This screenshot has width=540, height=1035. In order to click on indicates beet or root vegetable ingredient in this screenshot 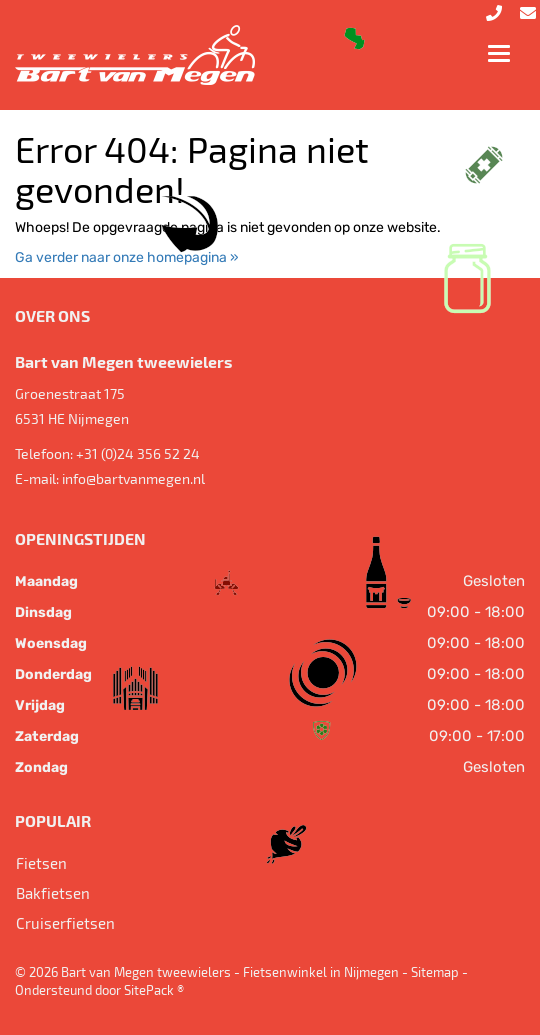, I will do `click(286, 844)`.